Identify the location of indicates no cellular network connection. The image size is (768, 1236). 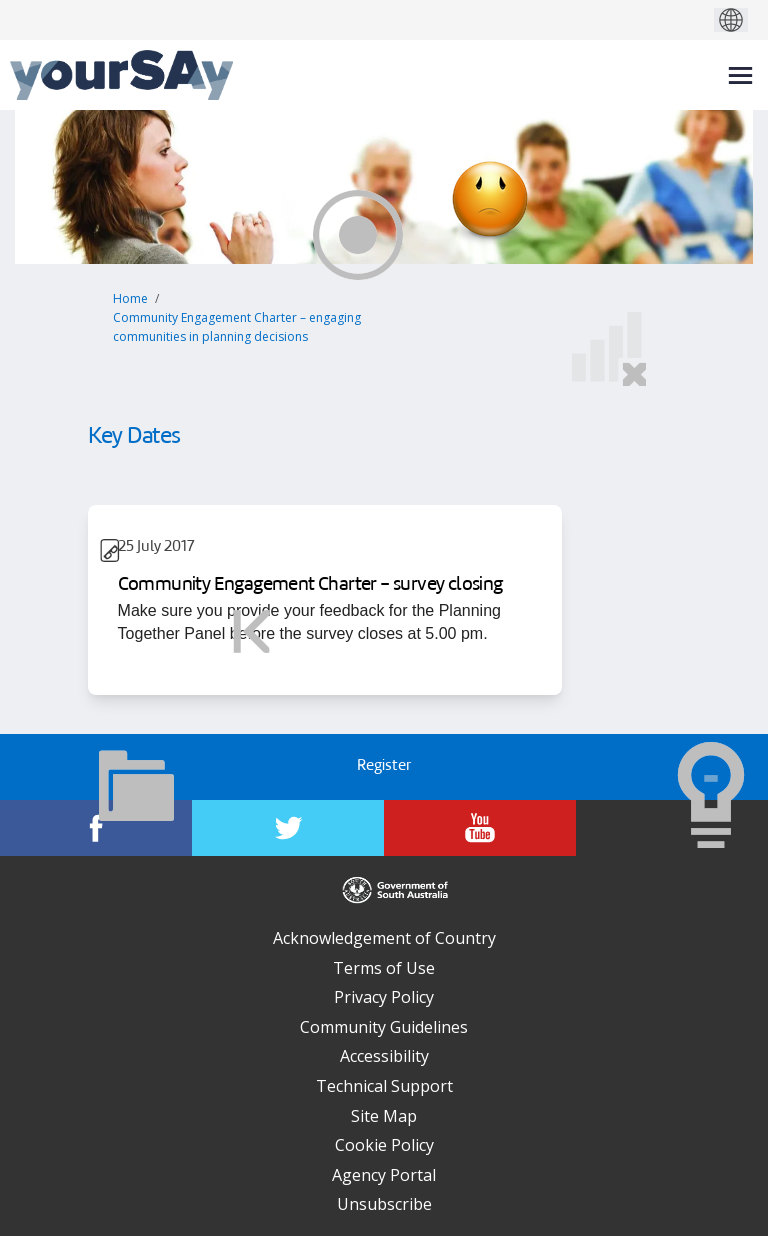
(609, 349).